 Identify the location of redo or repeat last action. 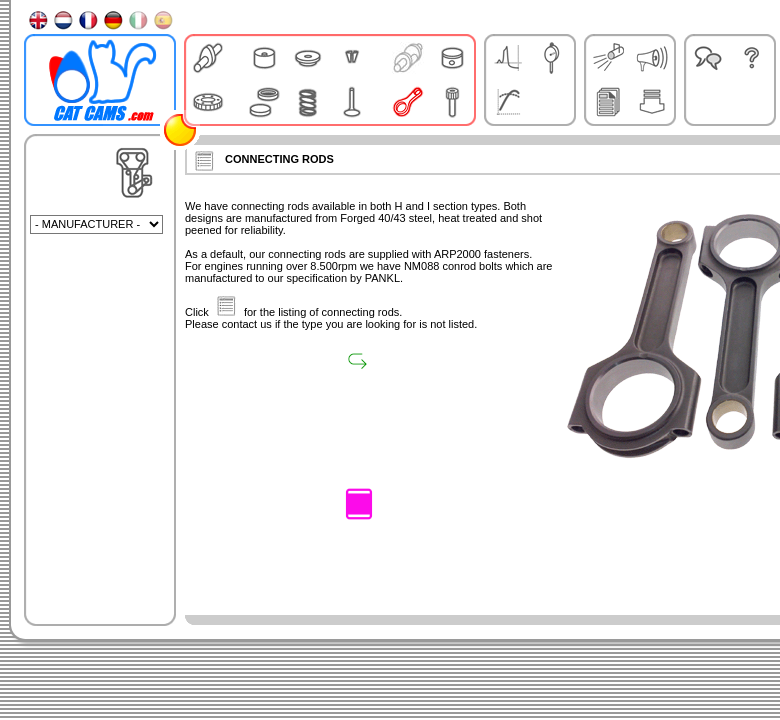
(357, 360).